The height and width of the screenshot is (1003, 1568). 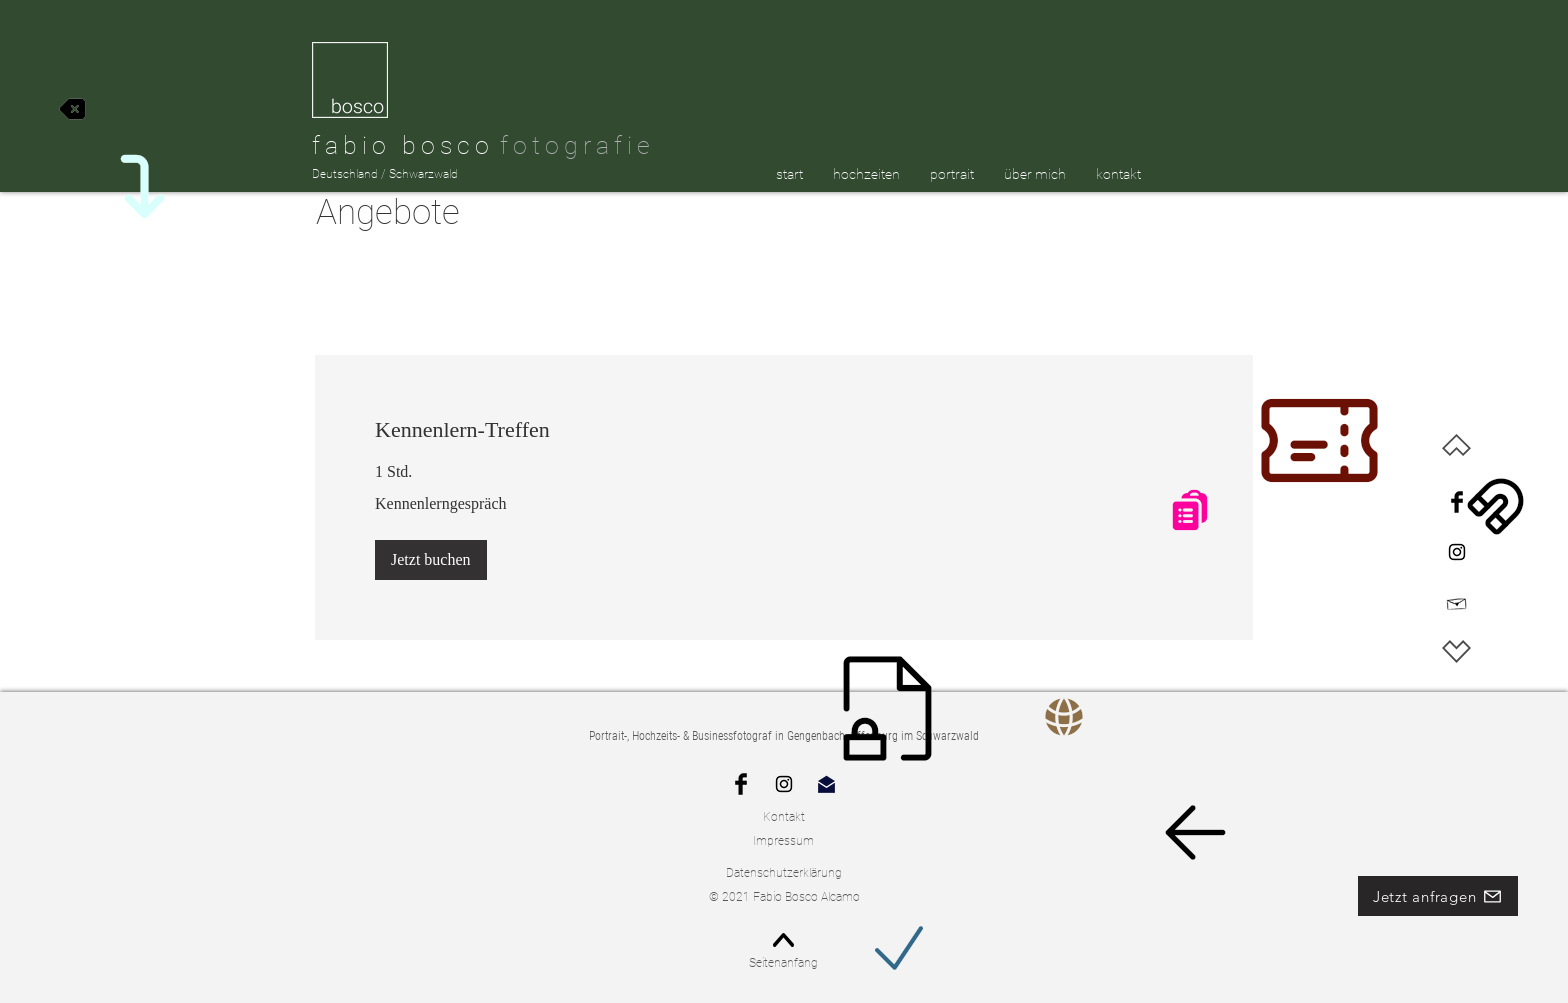 What do you see at coordinates (1319, 440) in the screenshot?
I see `view your tickets or passes` at bounding box center [1319, 440].